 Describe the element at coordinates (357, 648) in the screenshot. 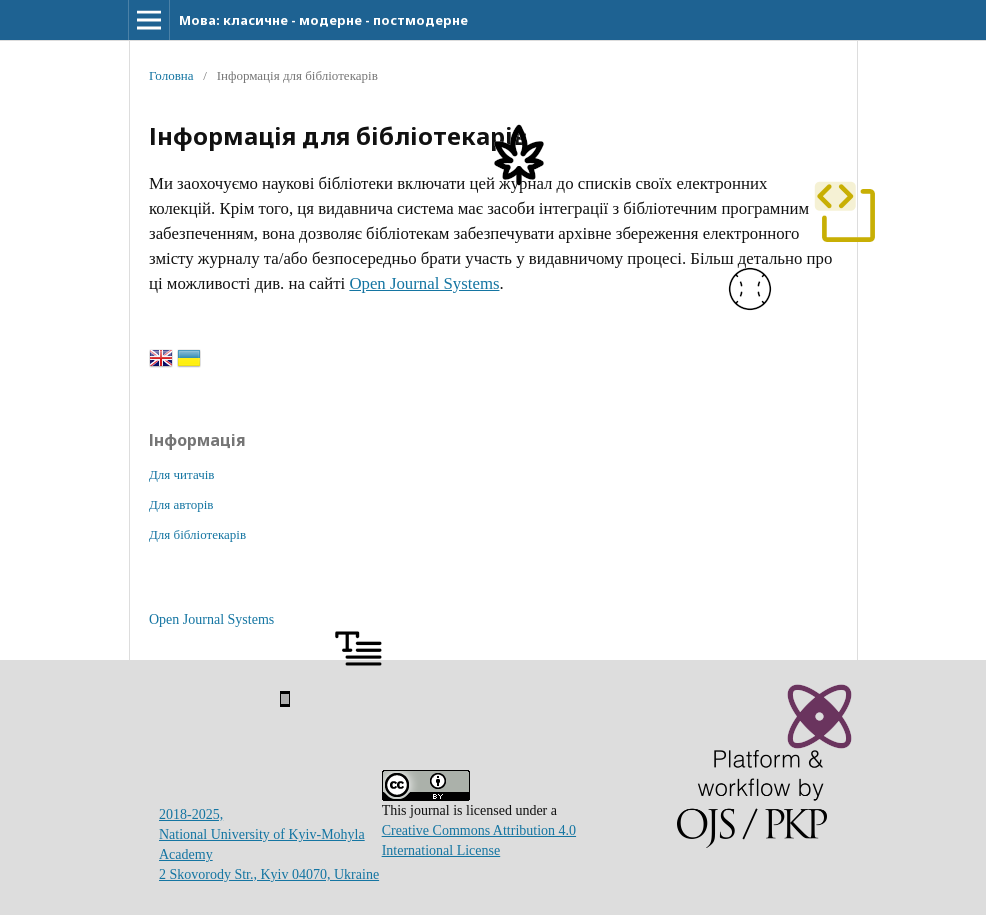

I see `read articles from the new york times` at that location.